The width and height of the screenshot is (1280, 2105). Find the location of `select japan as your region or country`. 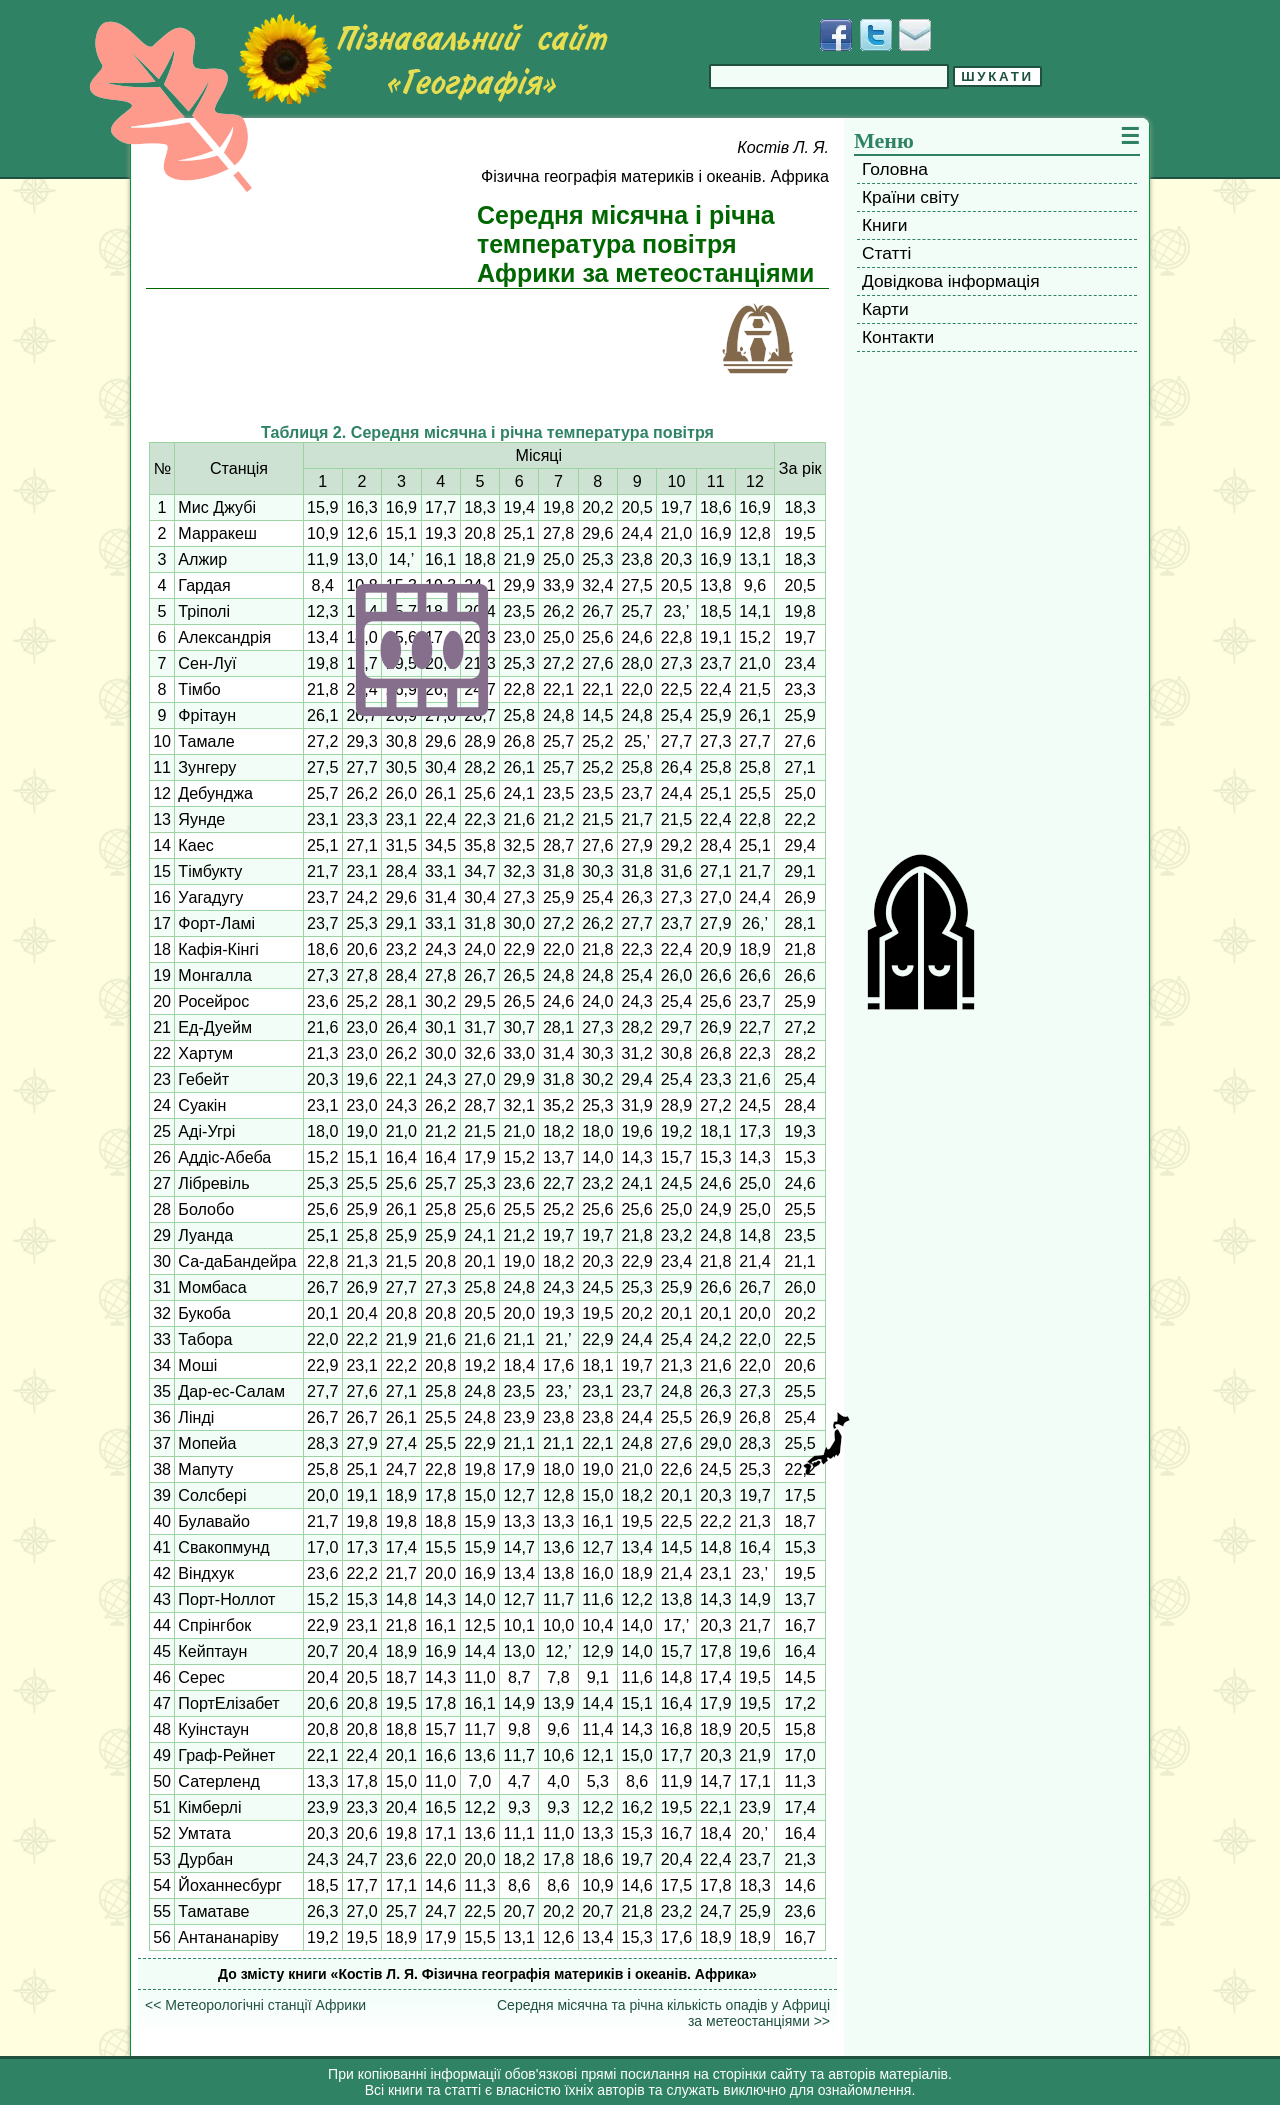

select japan as your region or country is located at coordinates (826, 1443).